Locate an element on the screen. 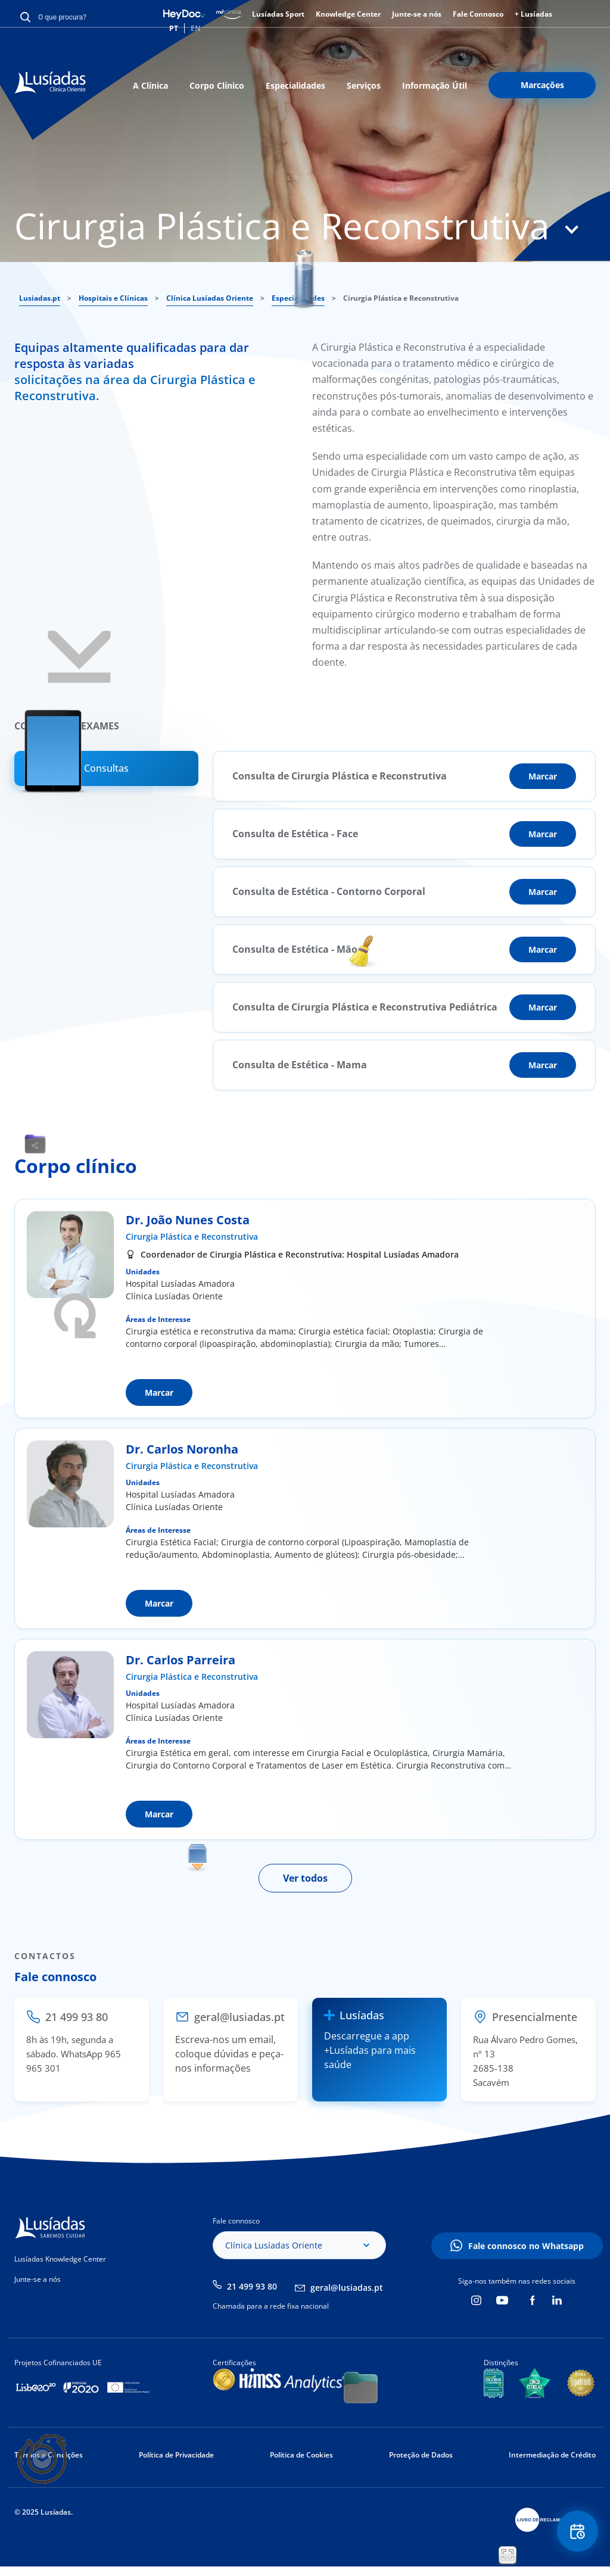  view or manage connected iPad device is located at coordinates (53, 751).